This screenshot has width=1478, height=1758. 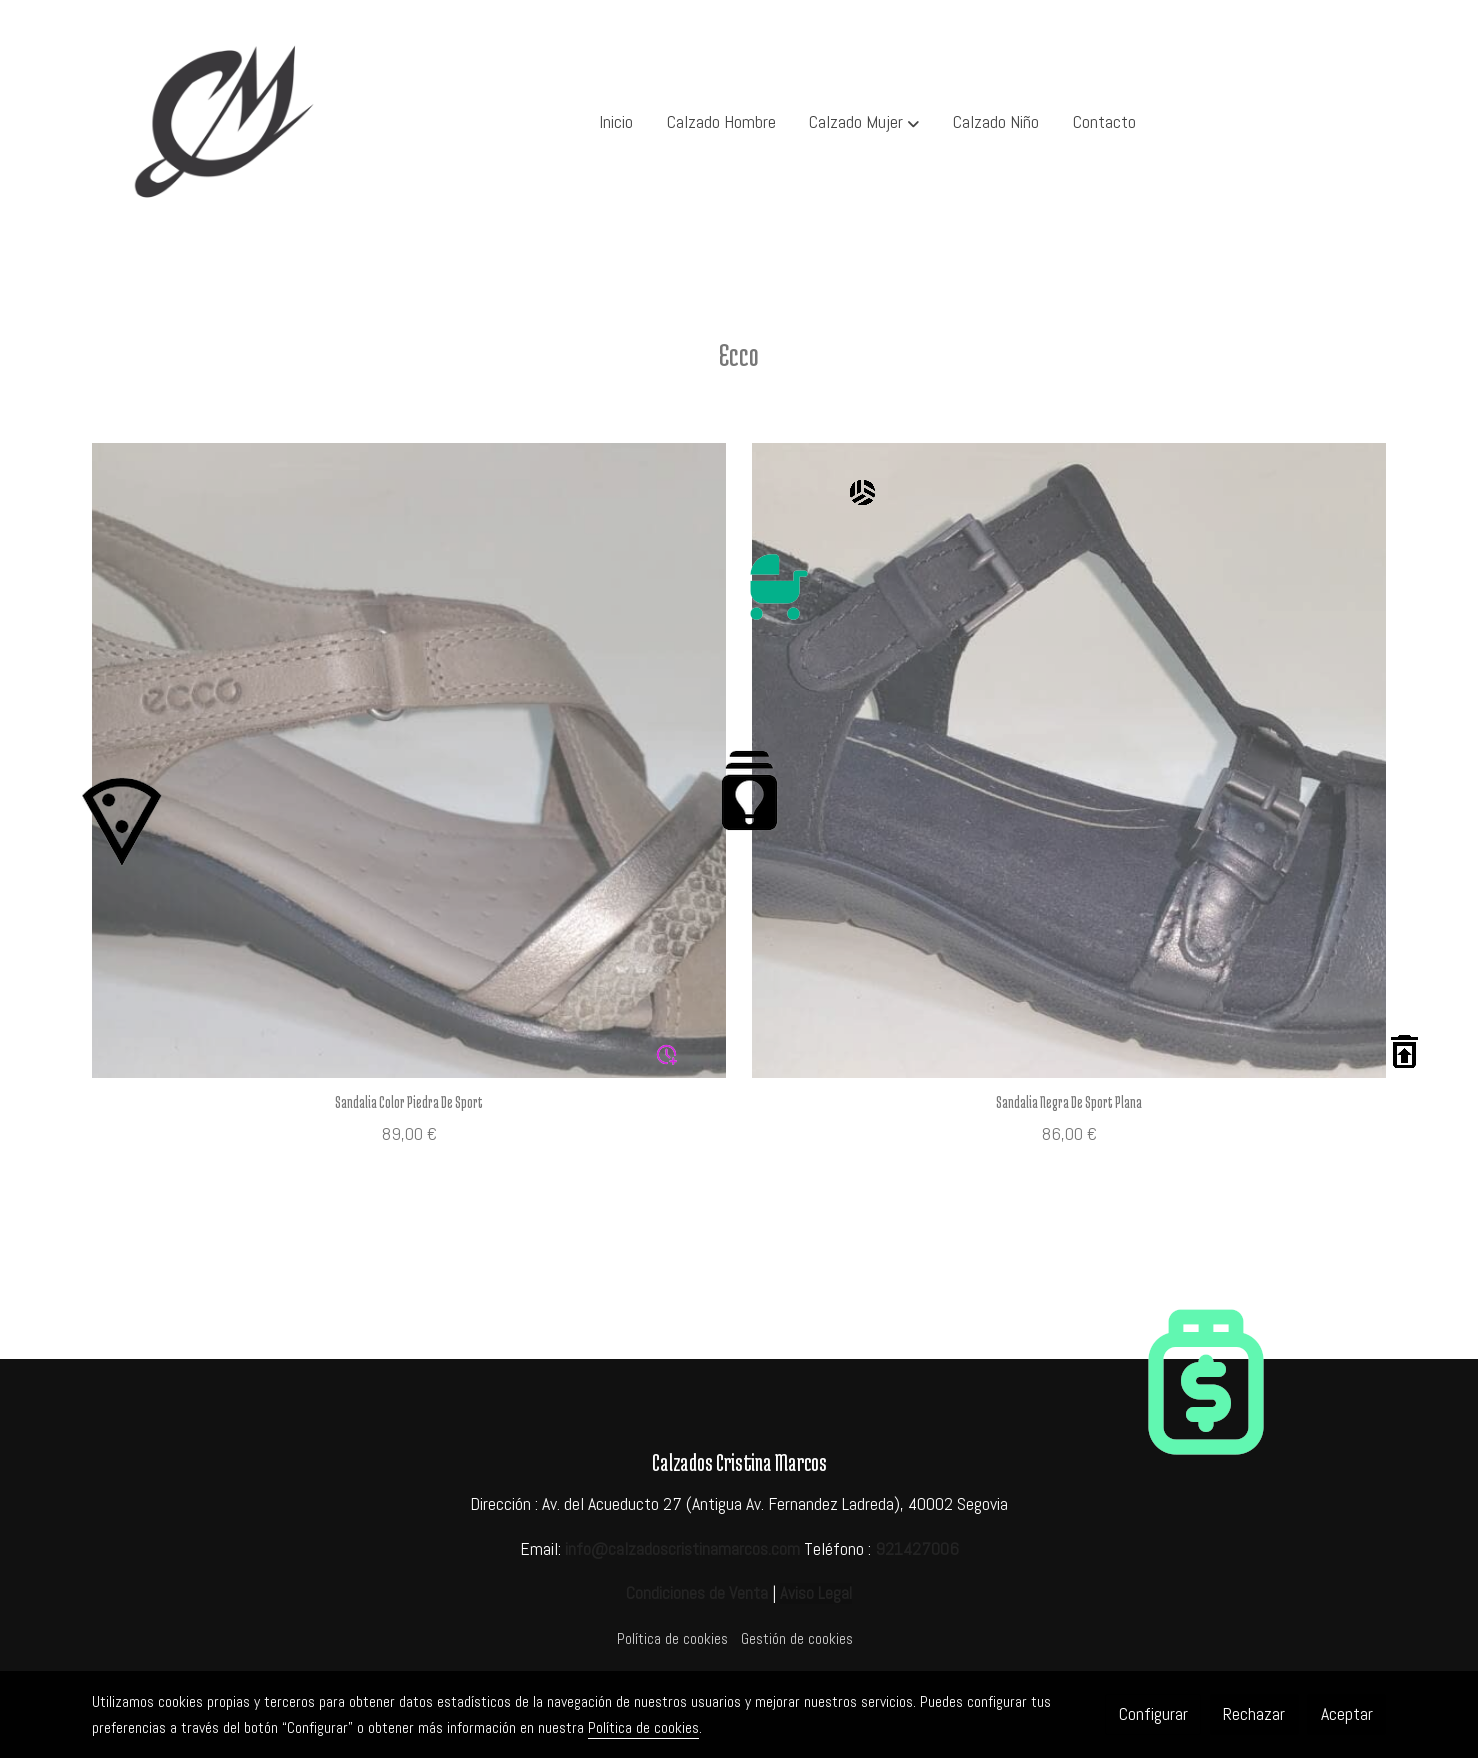 I want to click on access volleyball or sports content, so click(x=862, y=492).